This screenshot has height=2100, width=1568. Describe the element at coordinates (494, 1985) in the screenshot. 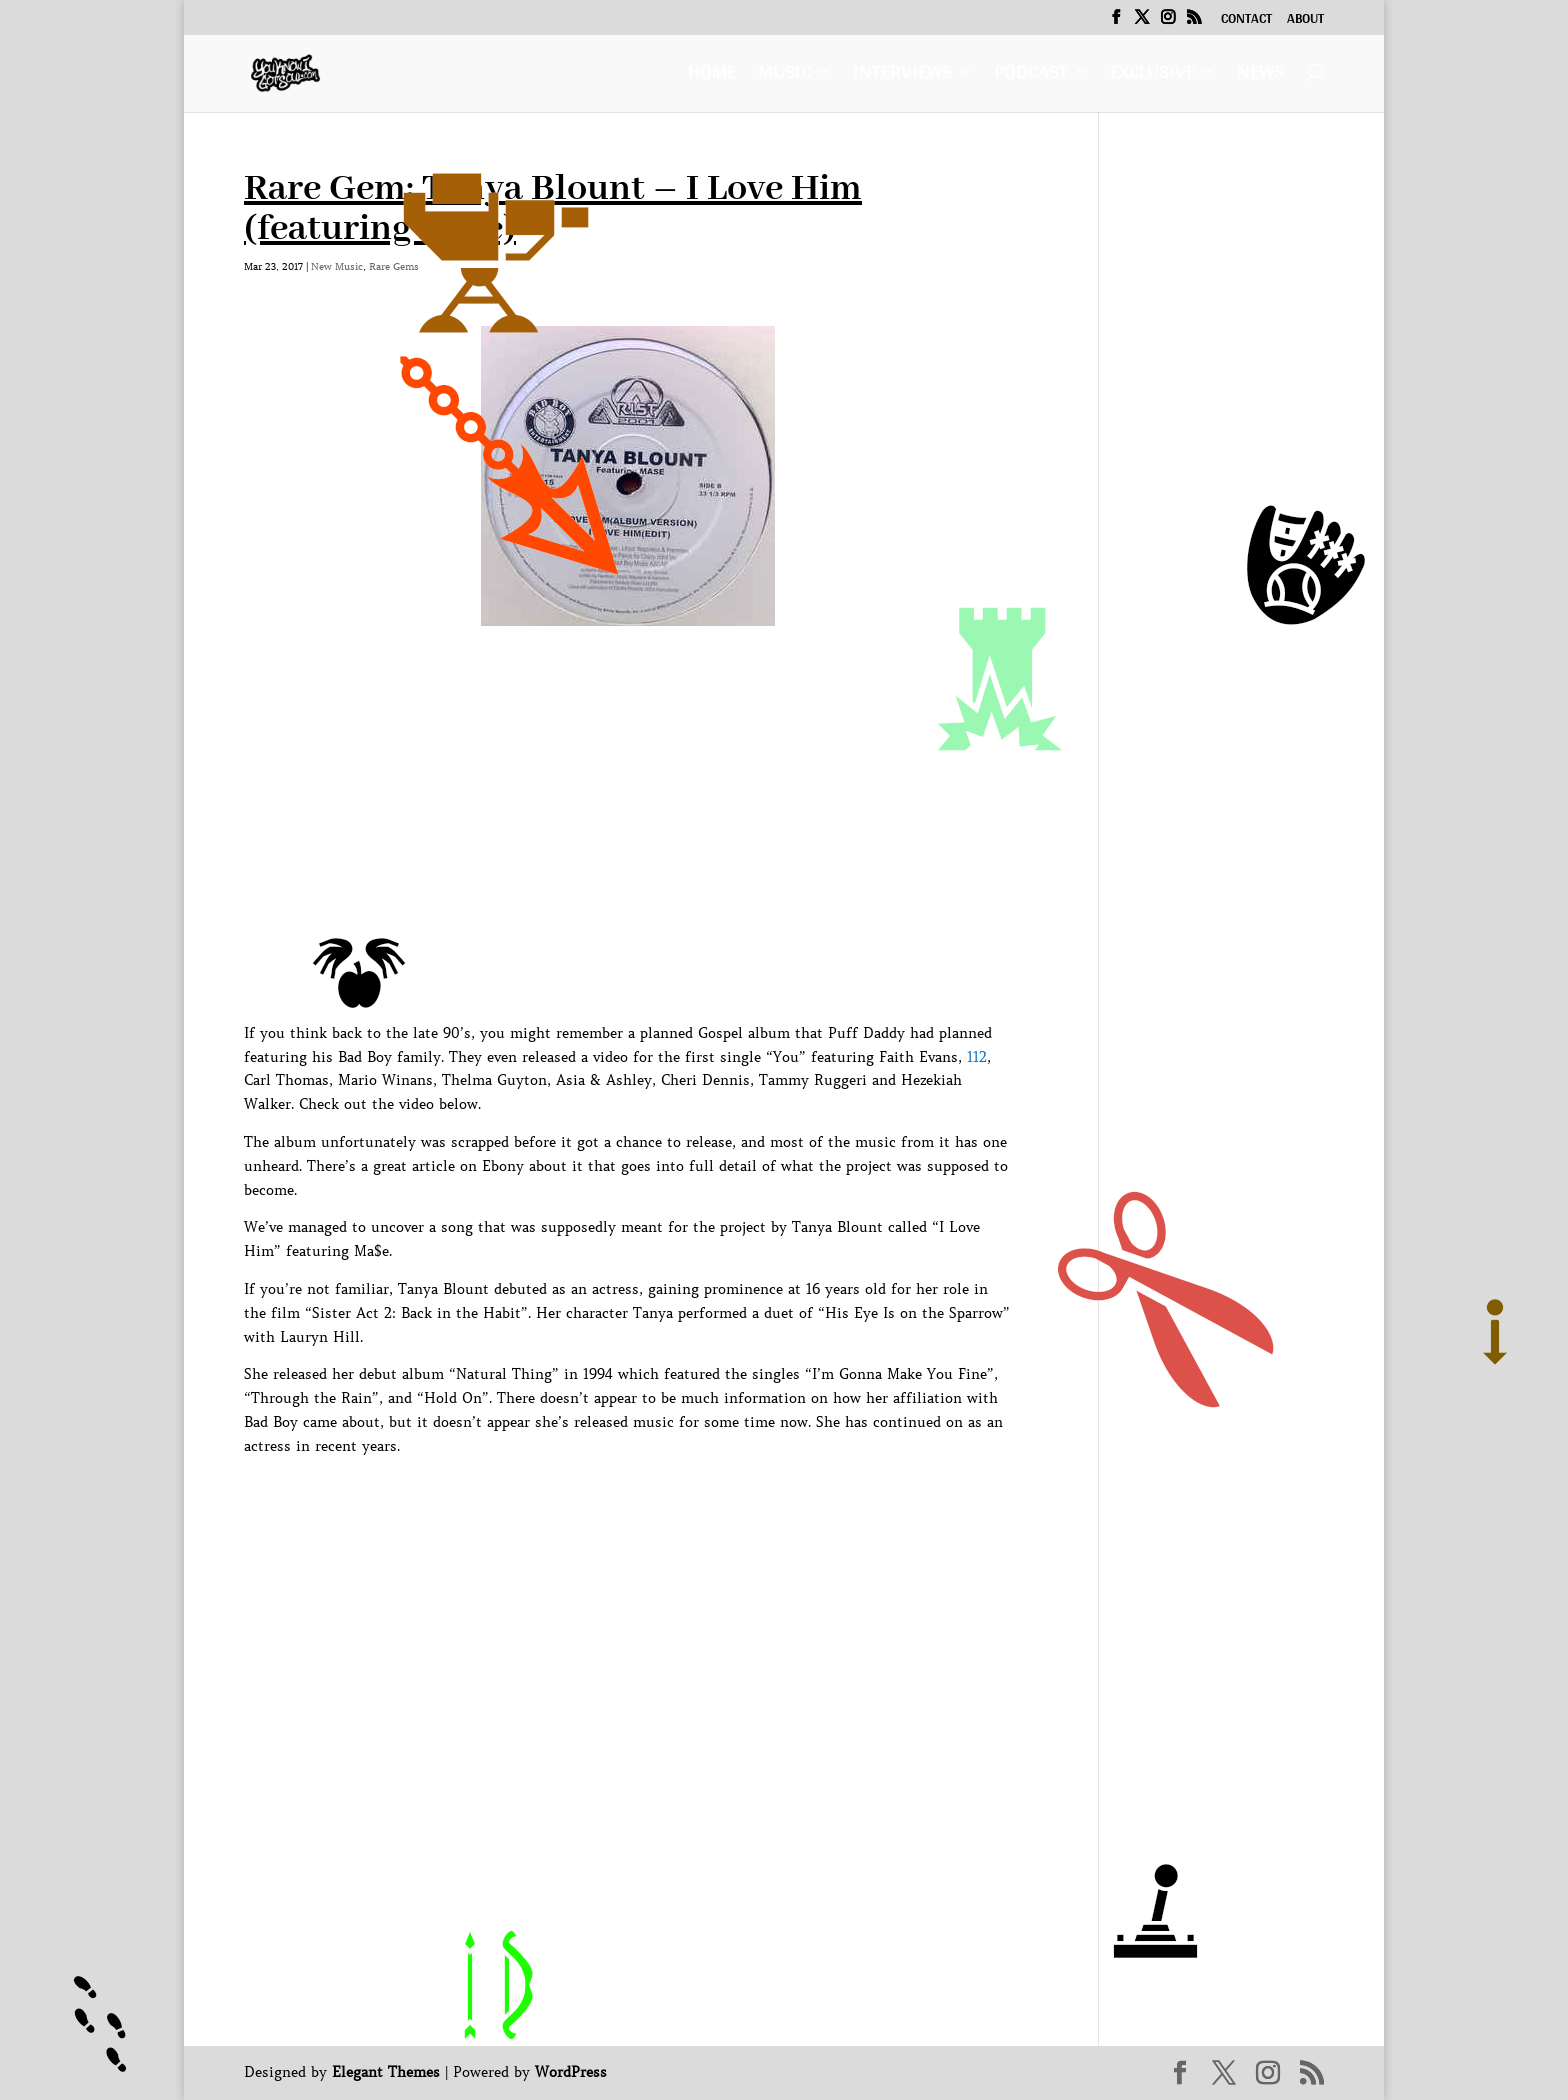

I see `access archery or ranged combat skills` at that location.